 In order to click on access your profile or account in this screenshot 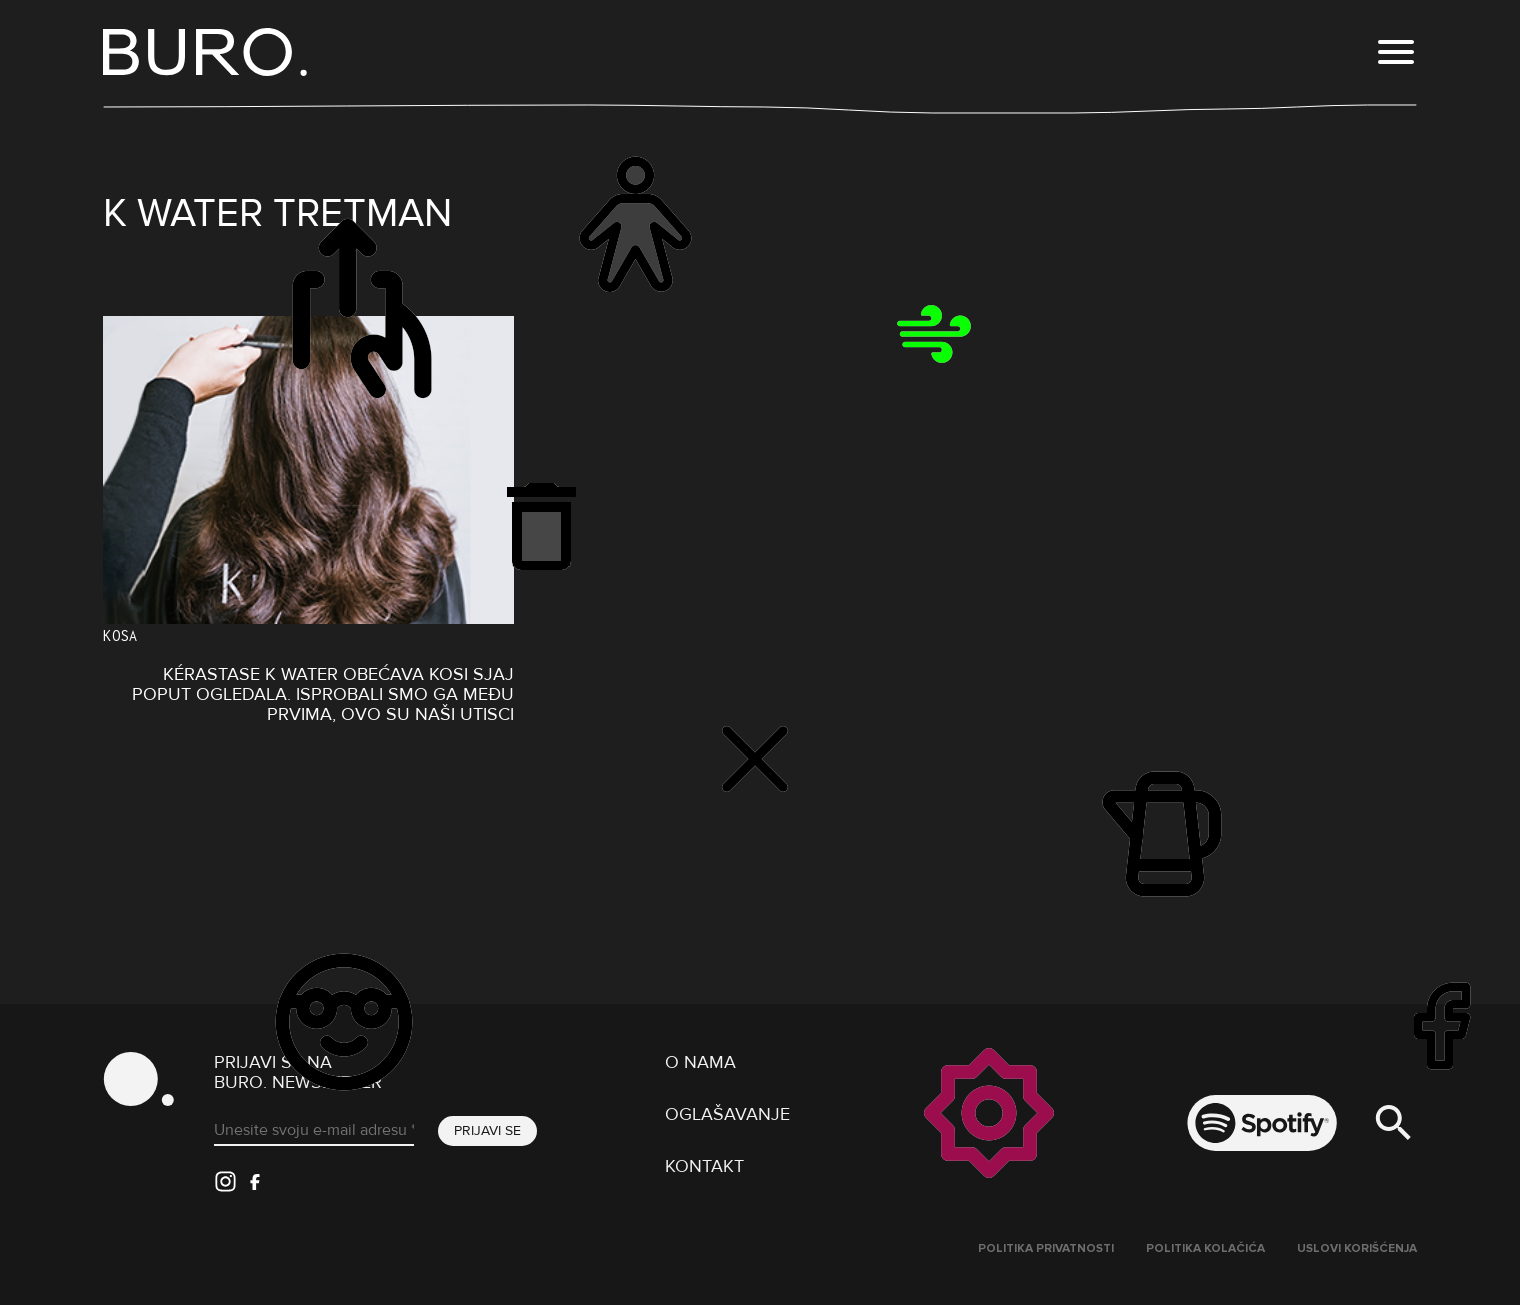, I will do `click(635, 226)`.